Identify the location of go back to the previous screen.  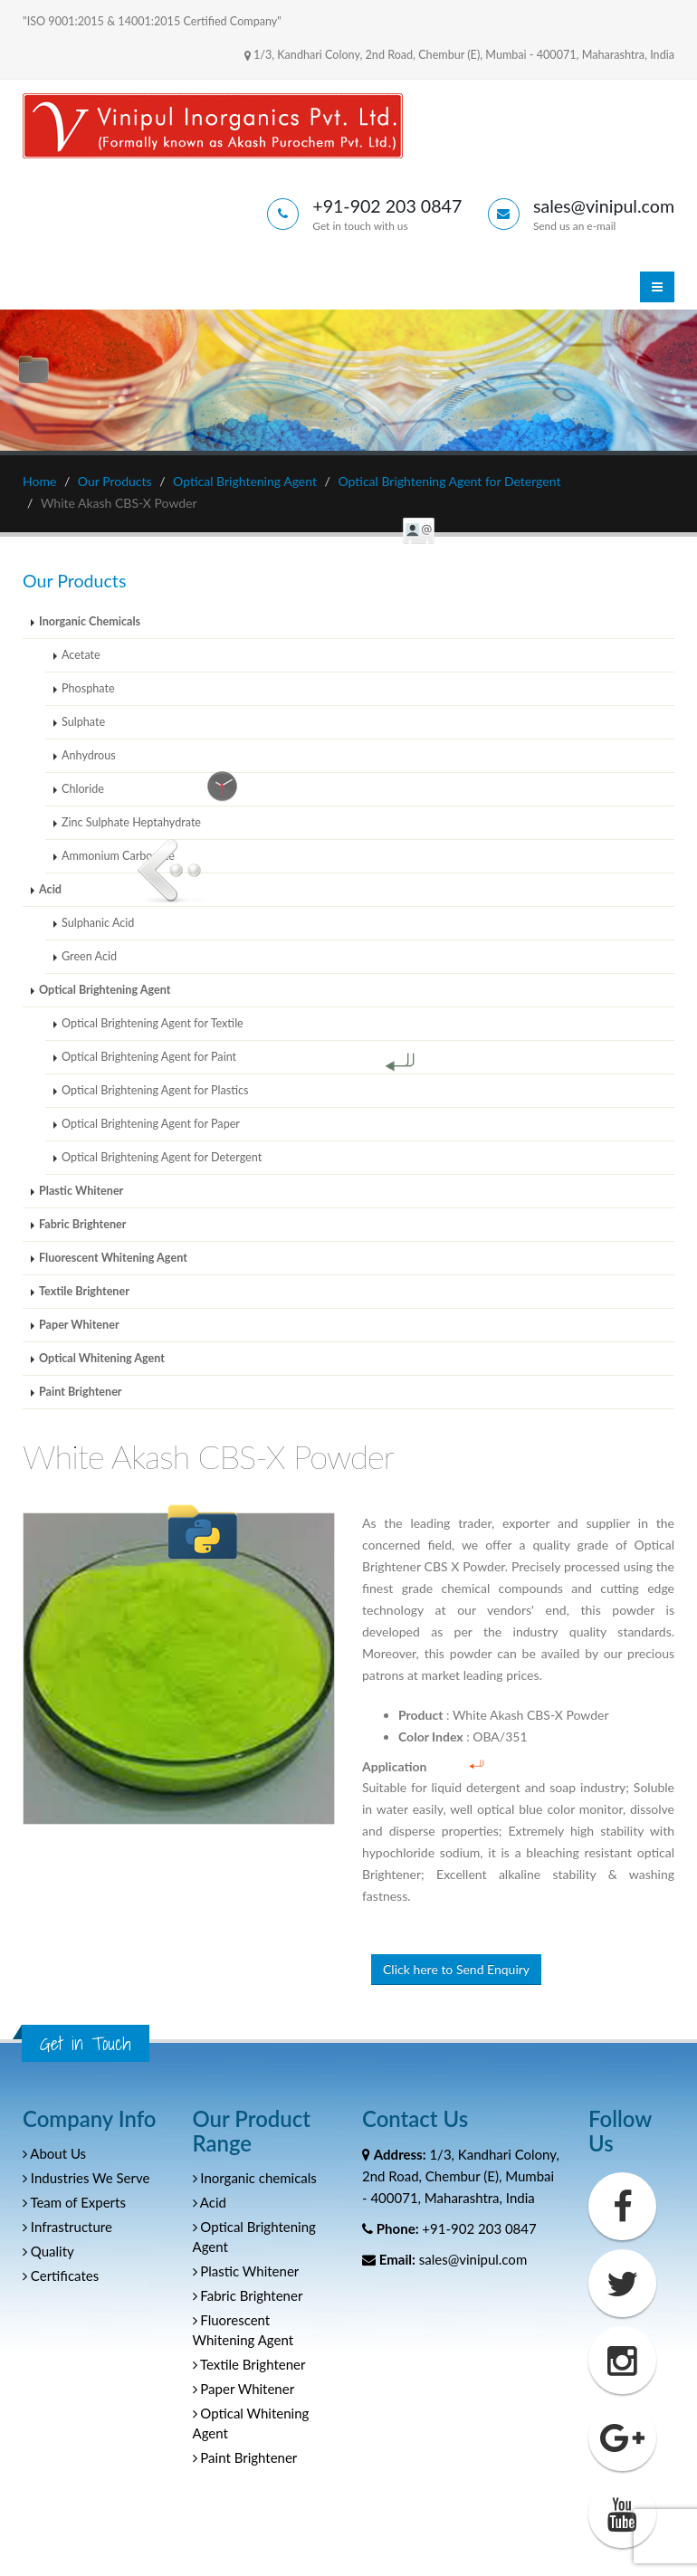
(169, 870).